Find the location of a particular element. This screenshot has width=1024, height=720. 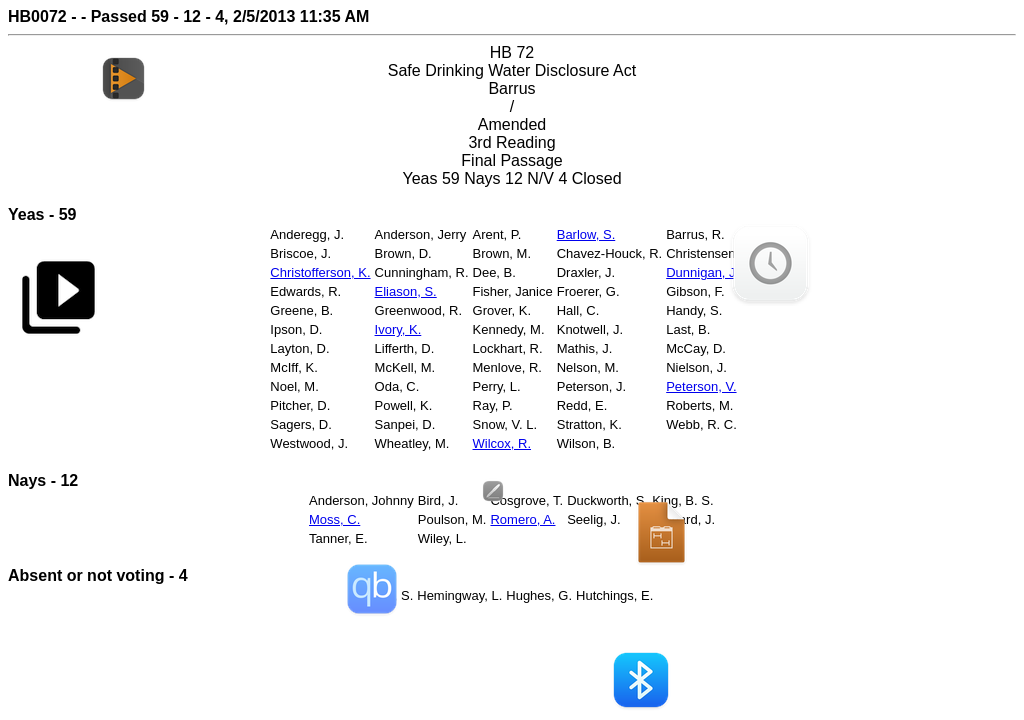

image is loading or processing is located at coordinates (770, 263).